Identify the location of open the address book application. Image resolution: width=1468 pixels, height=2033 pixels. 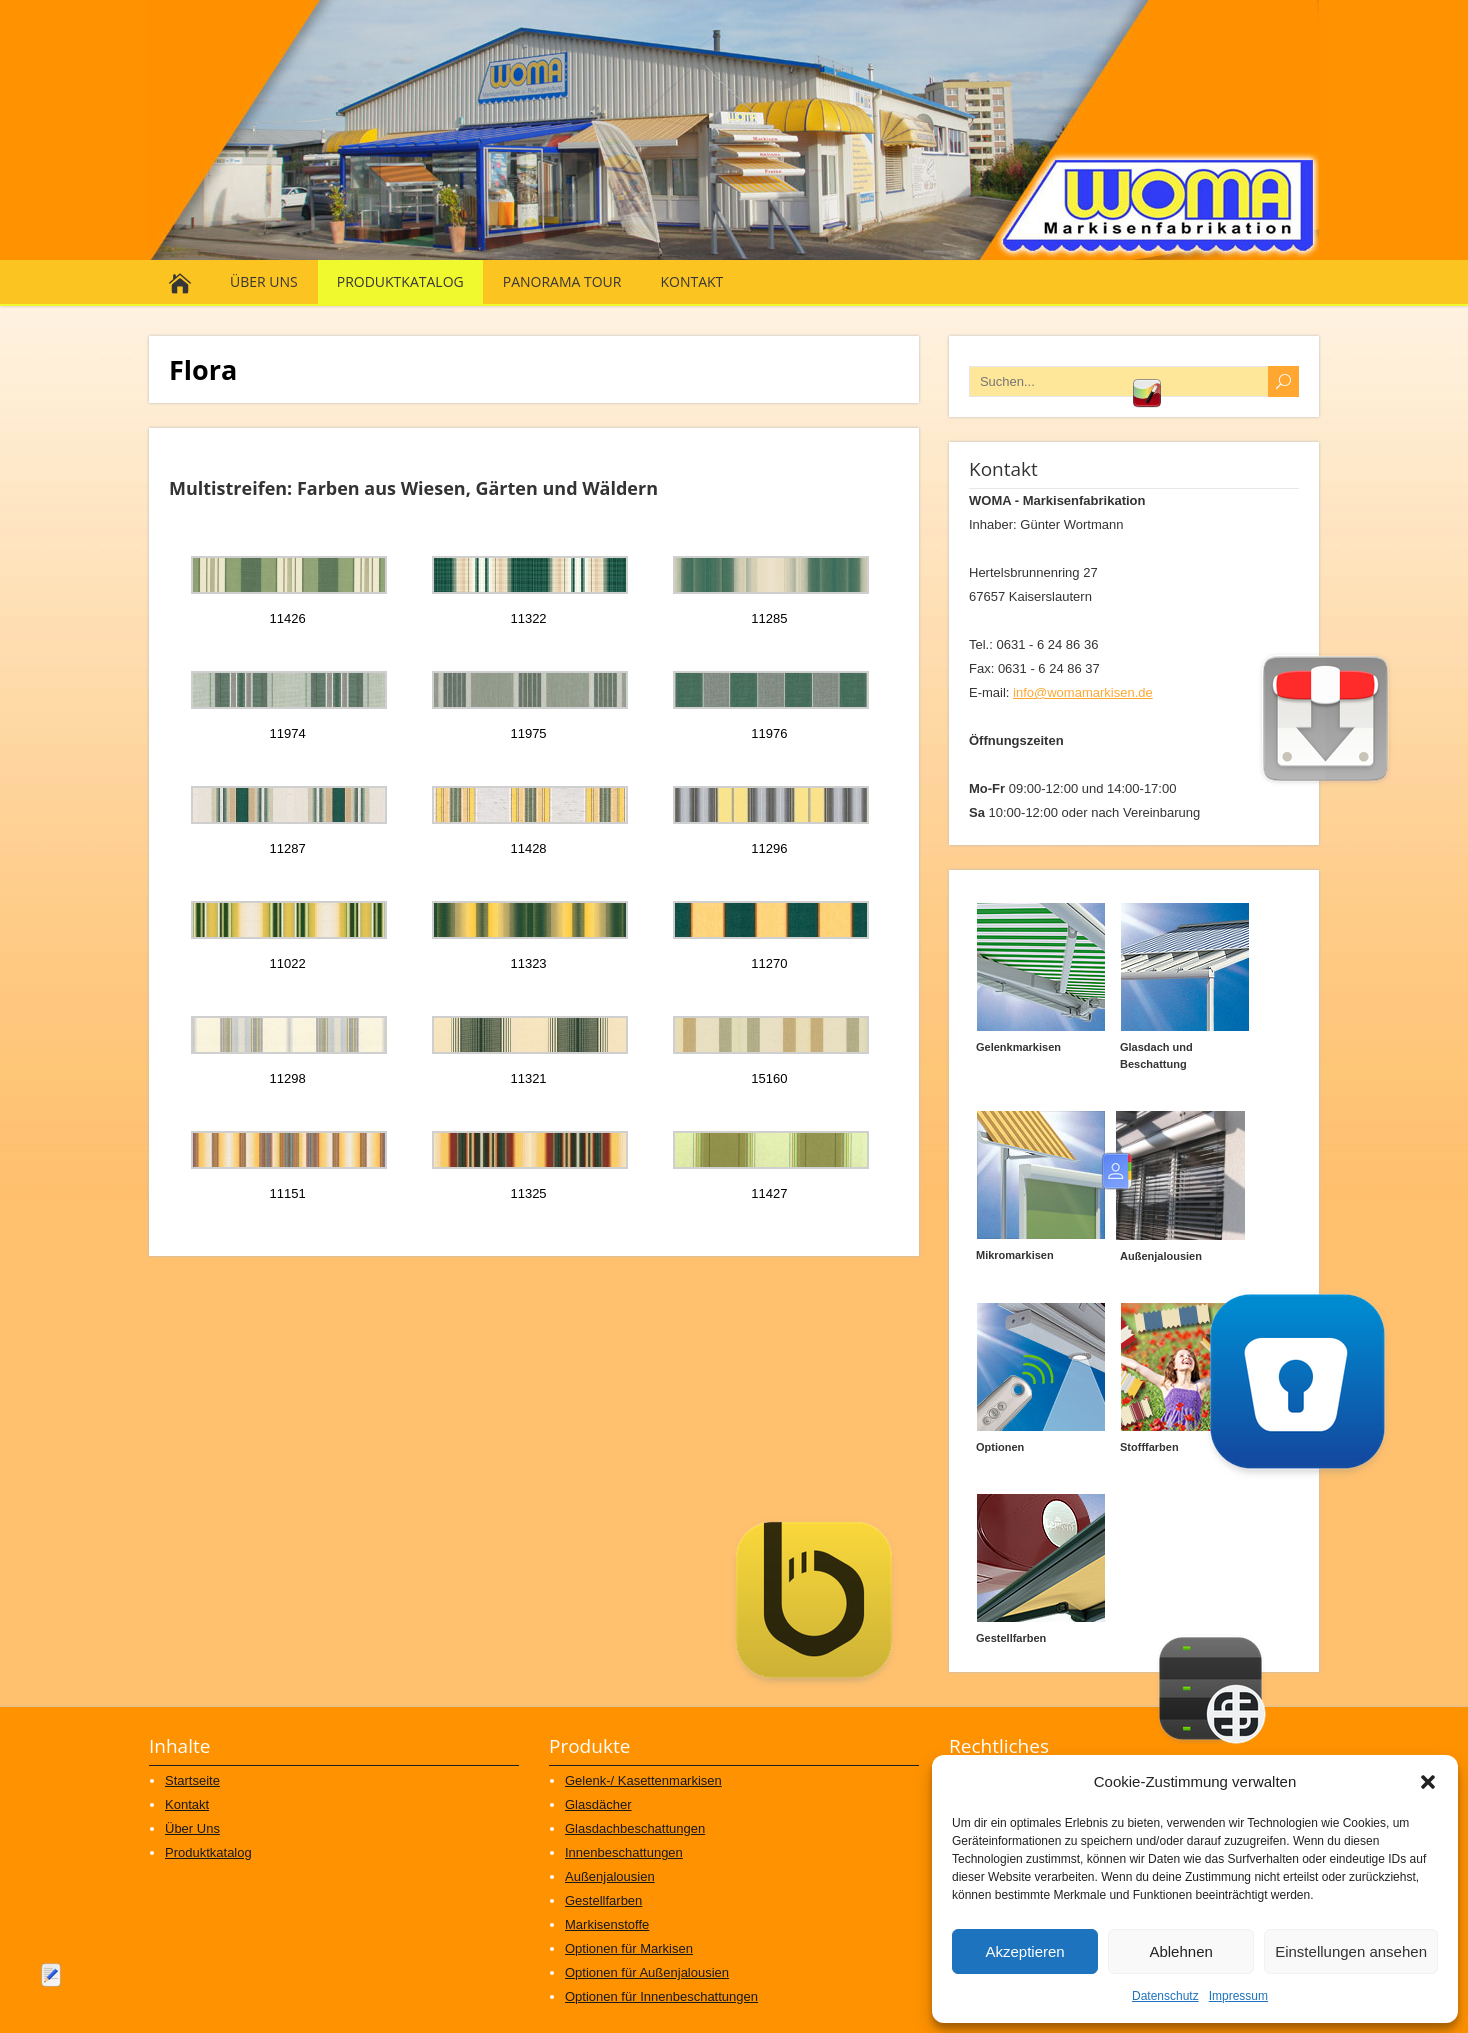
(1117, 1171).